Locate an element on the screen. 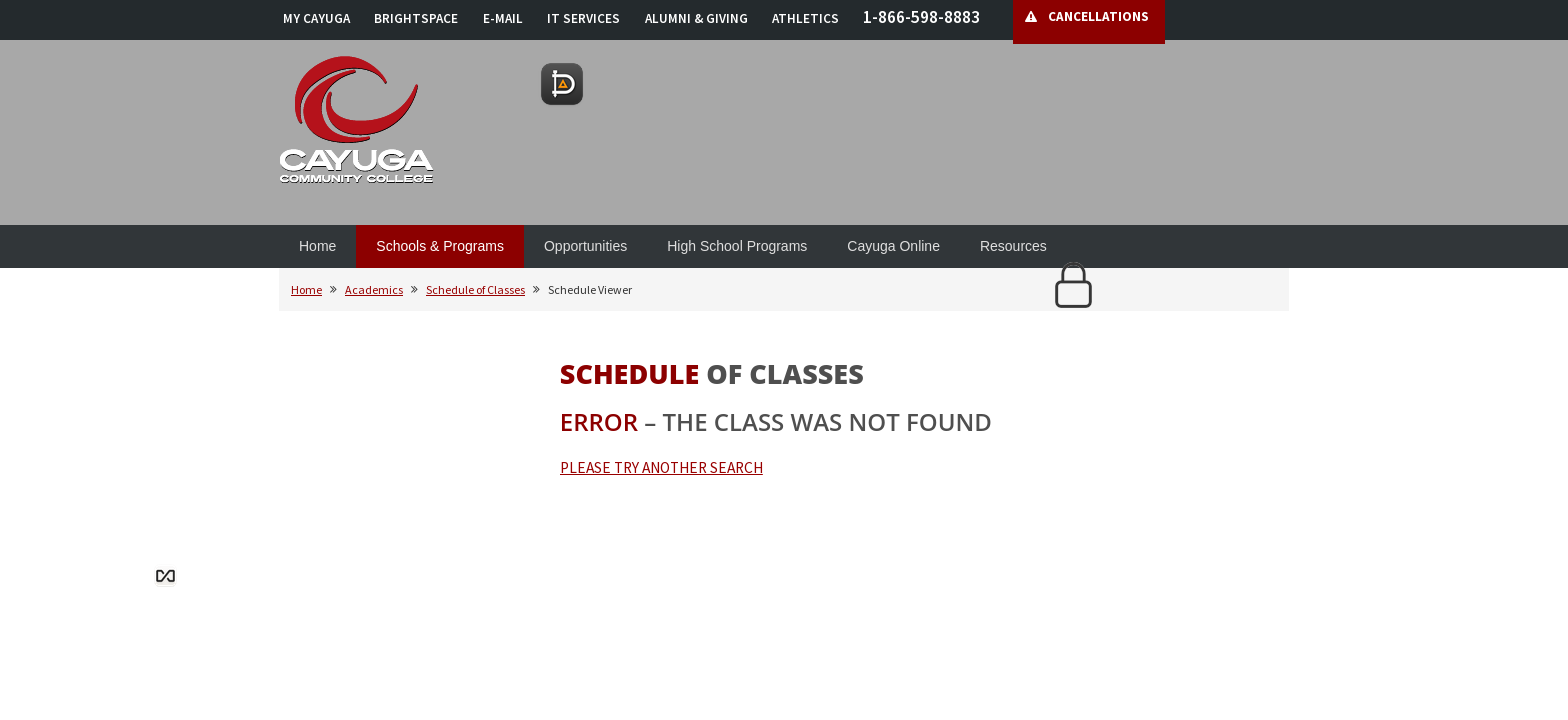  open dia diagramming application is located at coordinates (562, 84).